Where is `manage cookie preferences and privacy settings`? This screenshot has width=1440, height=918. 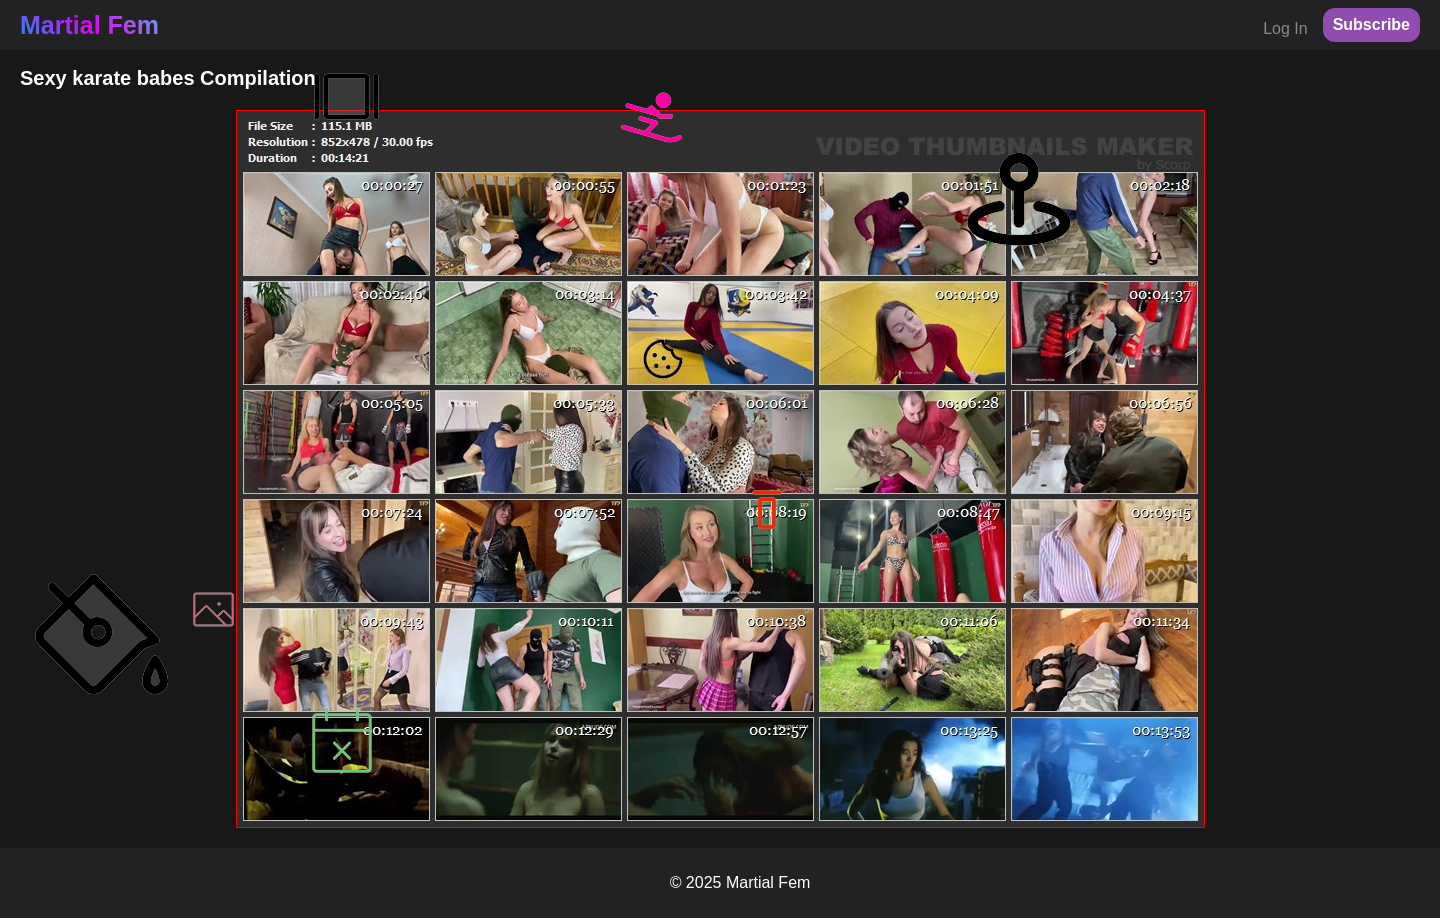
manage cookie preferences and privacy settings is located at coordinates (663, 359).